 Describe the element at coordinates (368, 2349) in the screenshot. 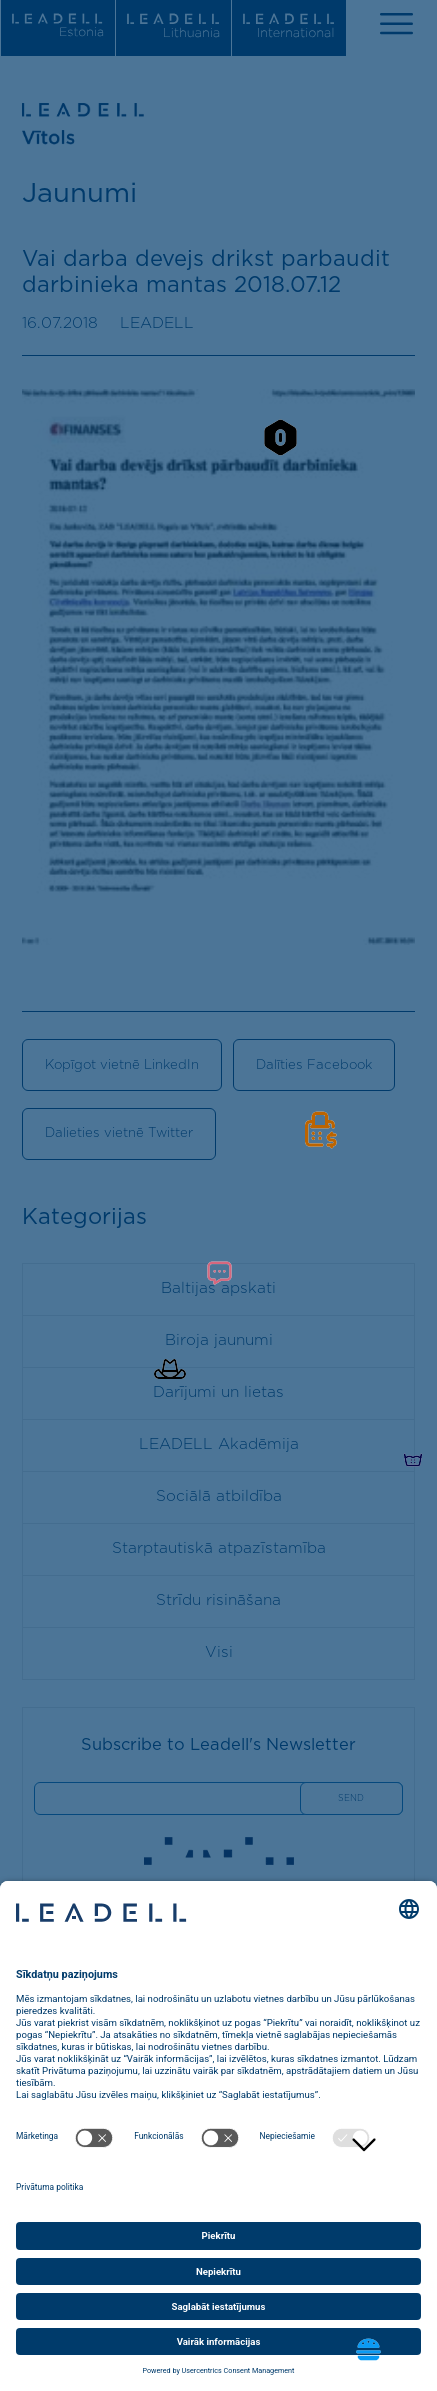

I see `access food or restaurant options` at that location.